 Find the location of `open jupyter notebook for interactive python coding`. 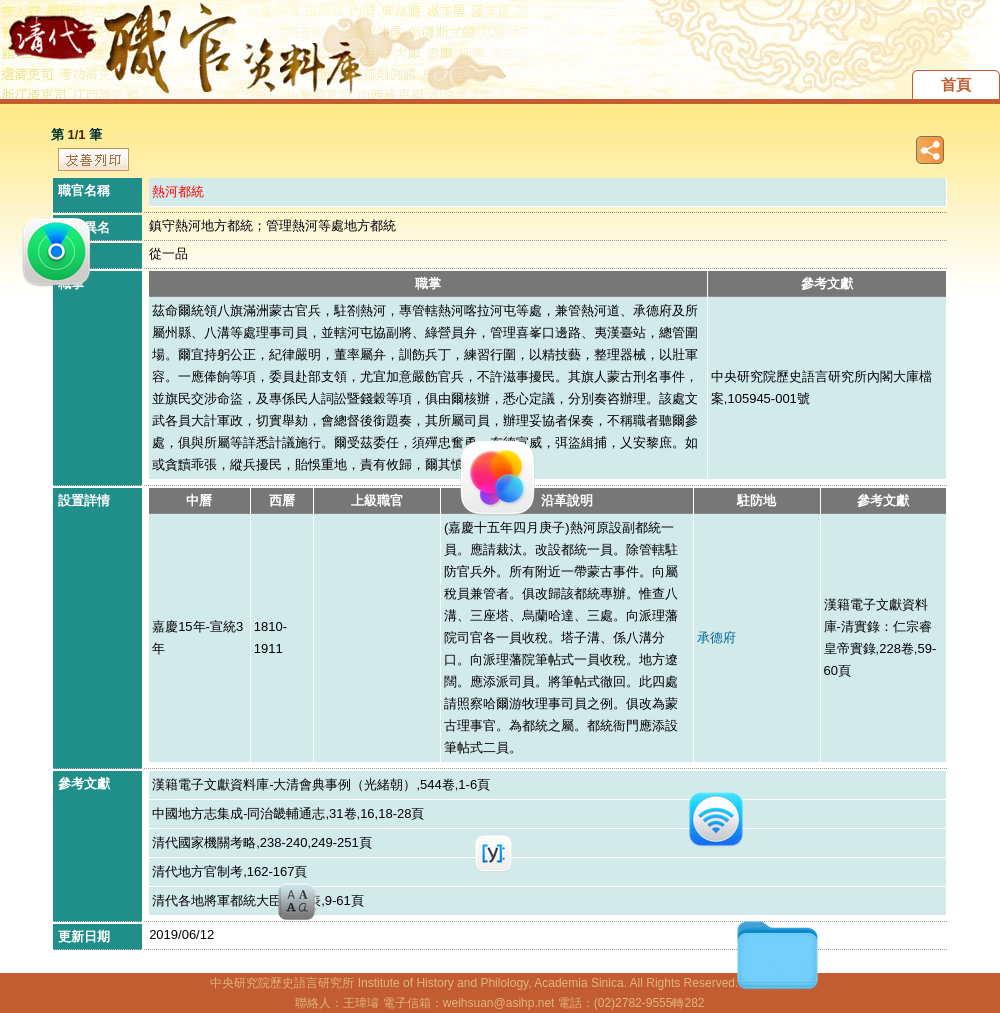

open jupyter notebook for interactive python coding is located at coordinates (493, 853).